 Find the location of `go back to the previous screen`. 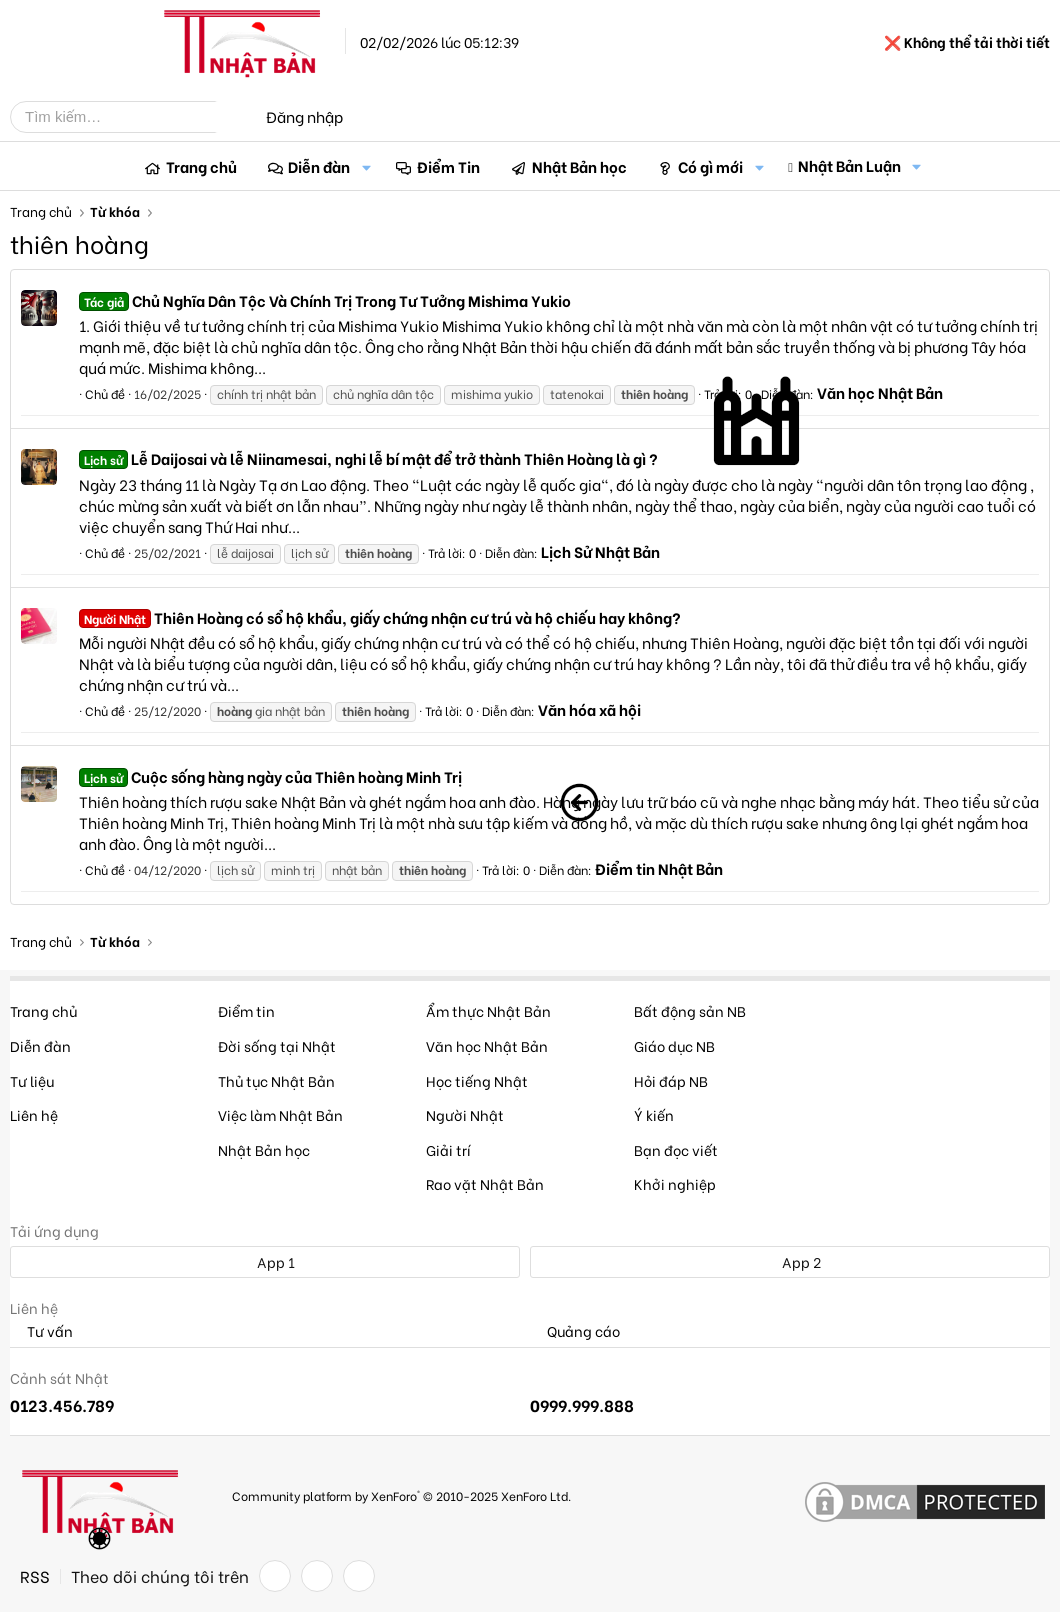

go back to the previous screen is located at coordinates (579, 802).